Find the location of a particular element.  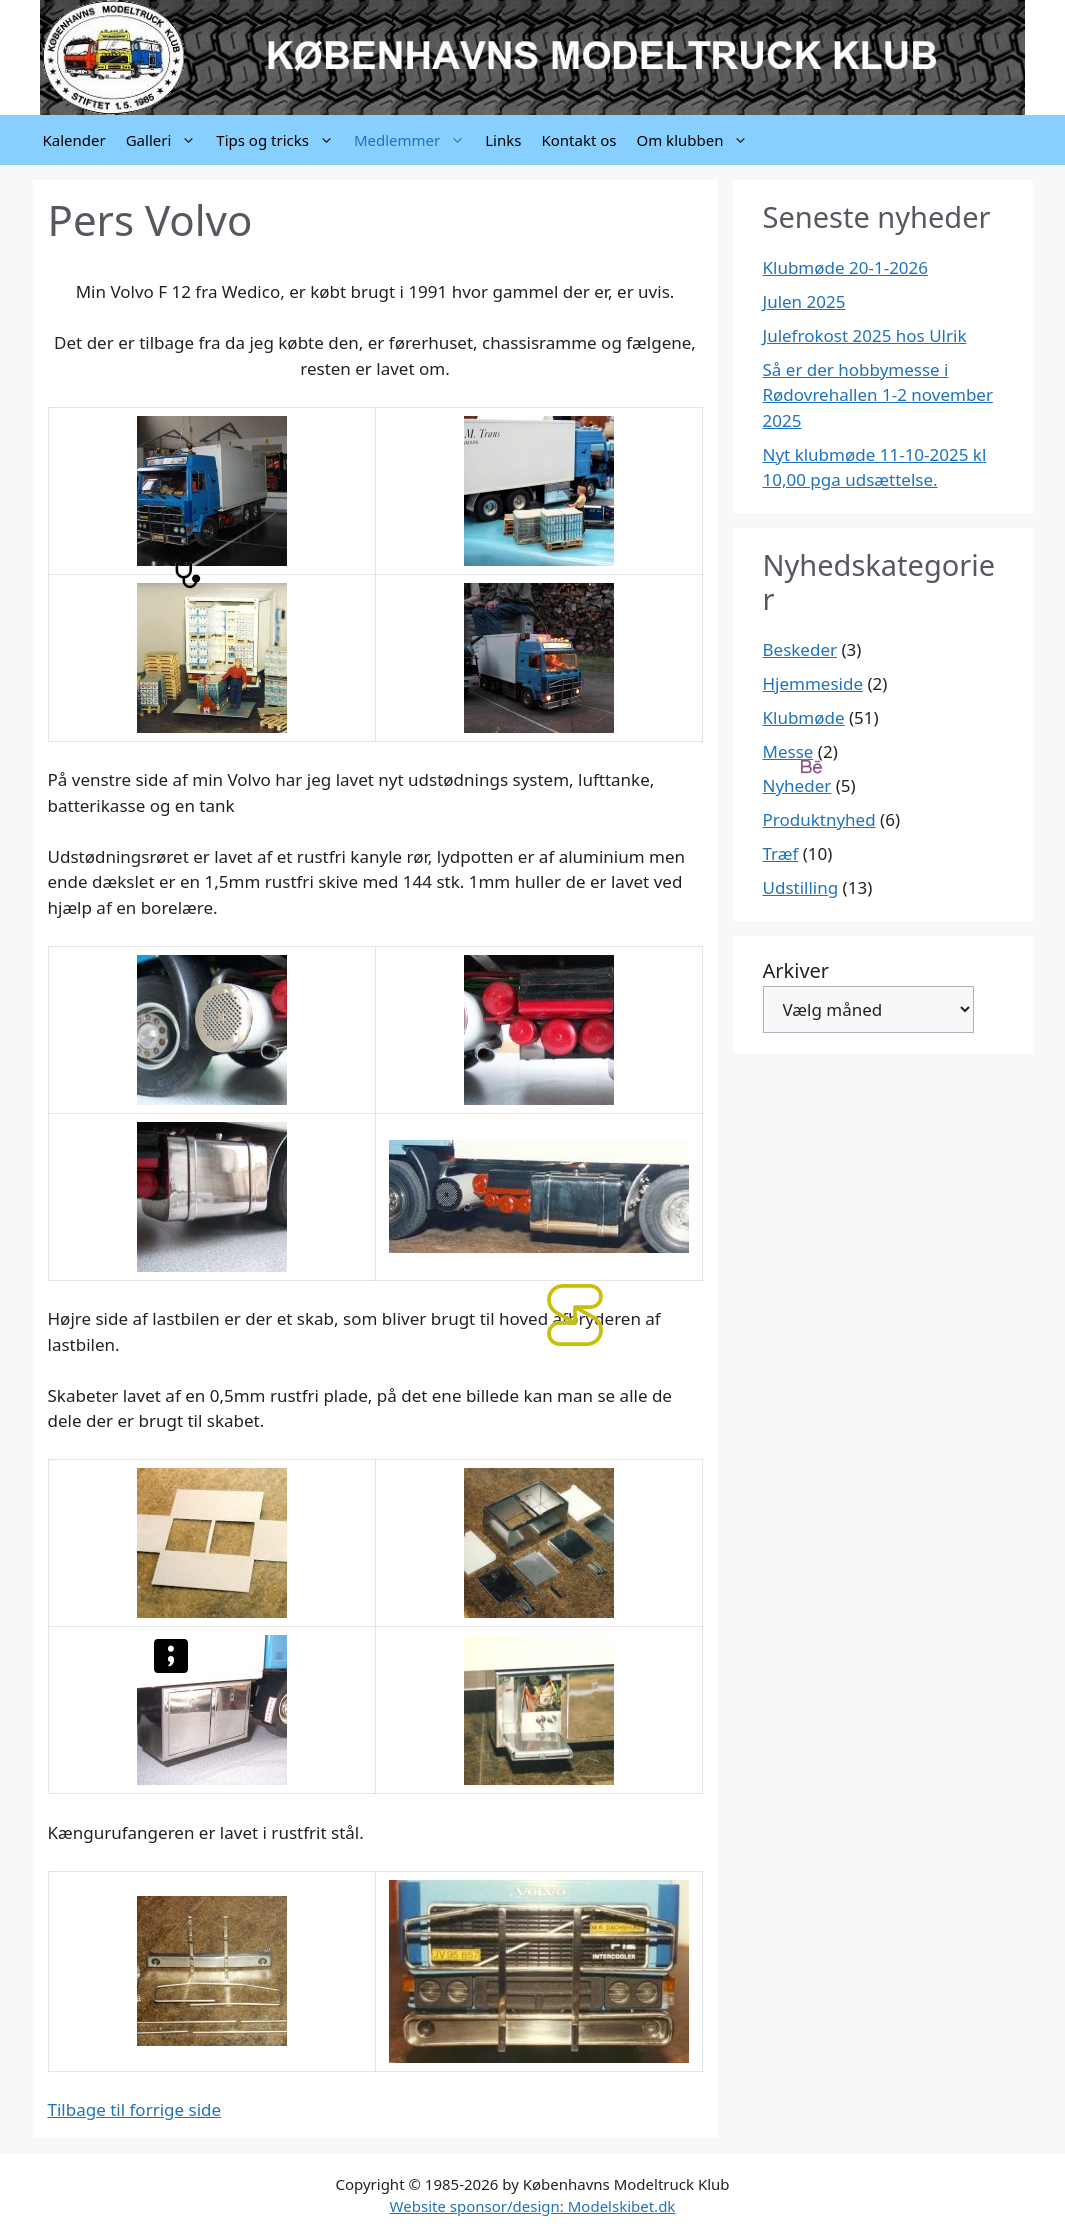

open Session messaging app is located at coordinates (575, 1315).